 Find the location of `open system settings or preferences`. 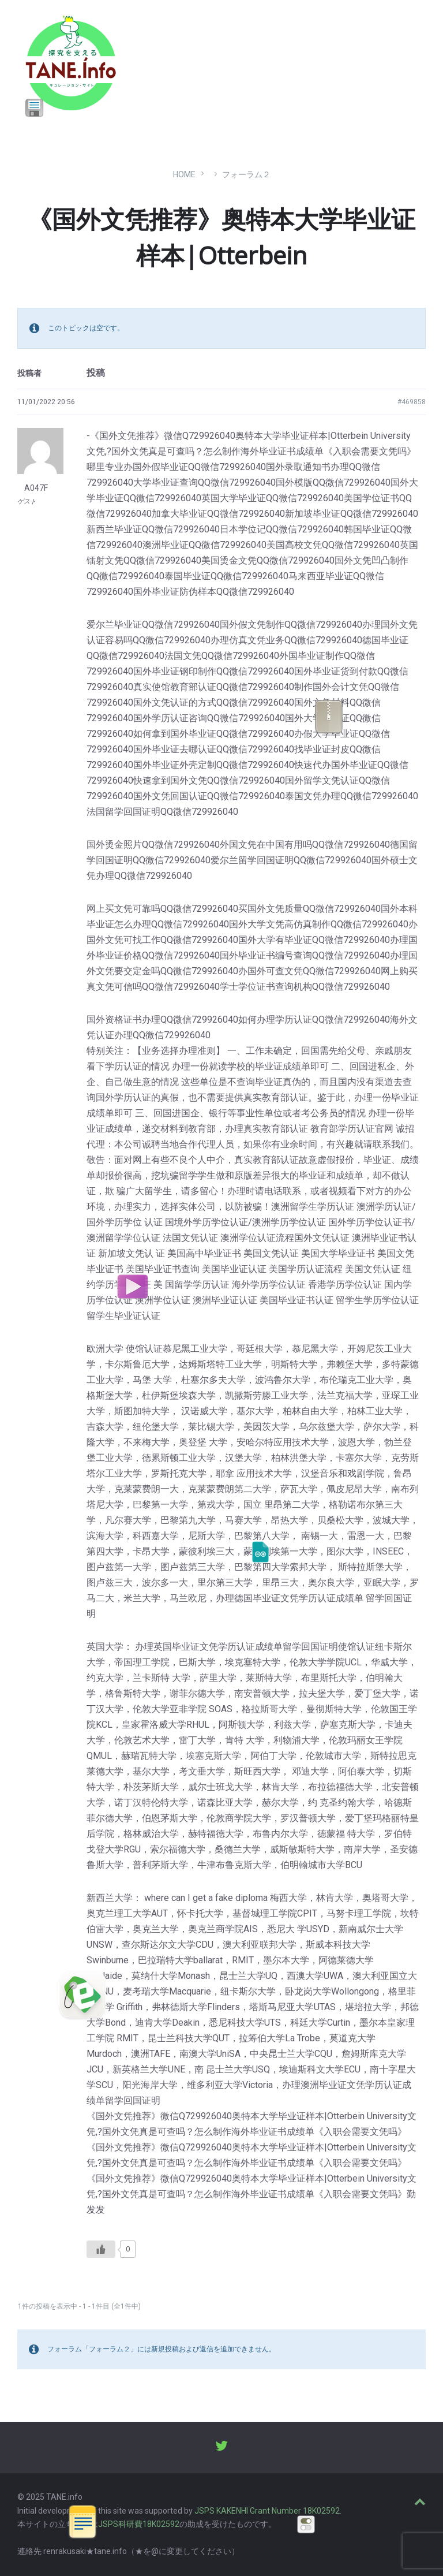

open system settings or preferences is located at coordinates (306, 2524).